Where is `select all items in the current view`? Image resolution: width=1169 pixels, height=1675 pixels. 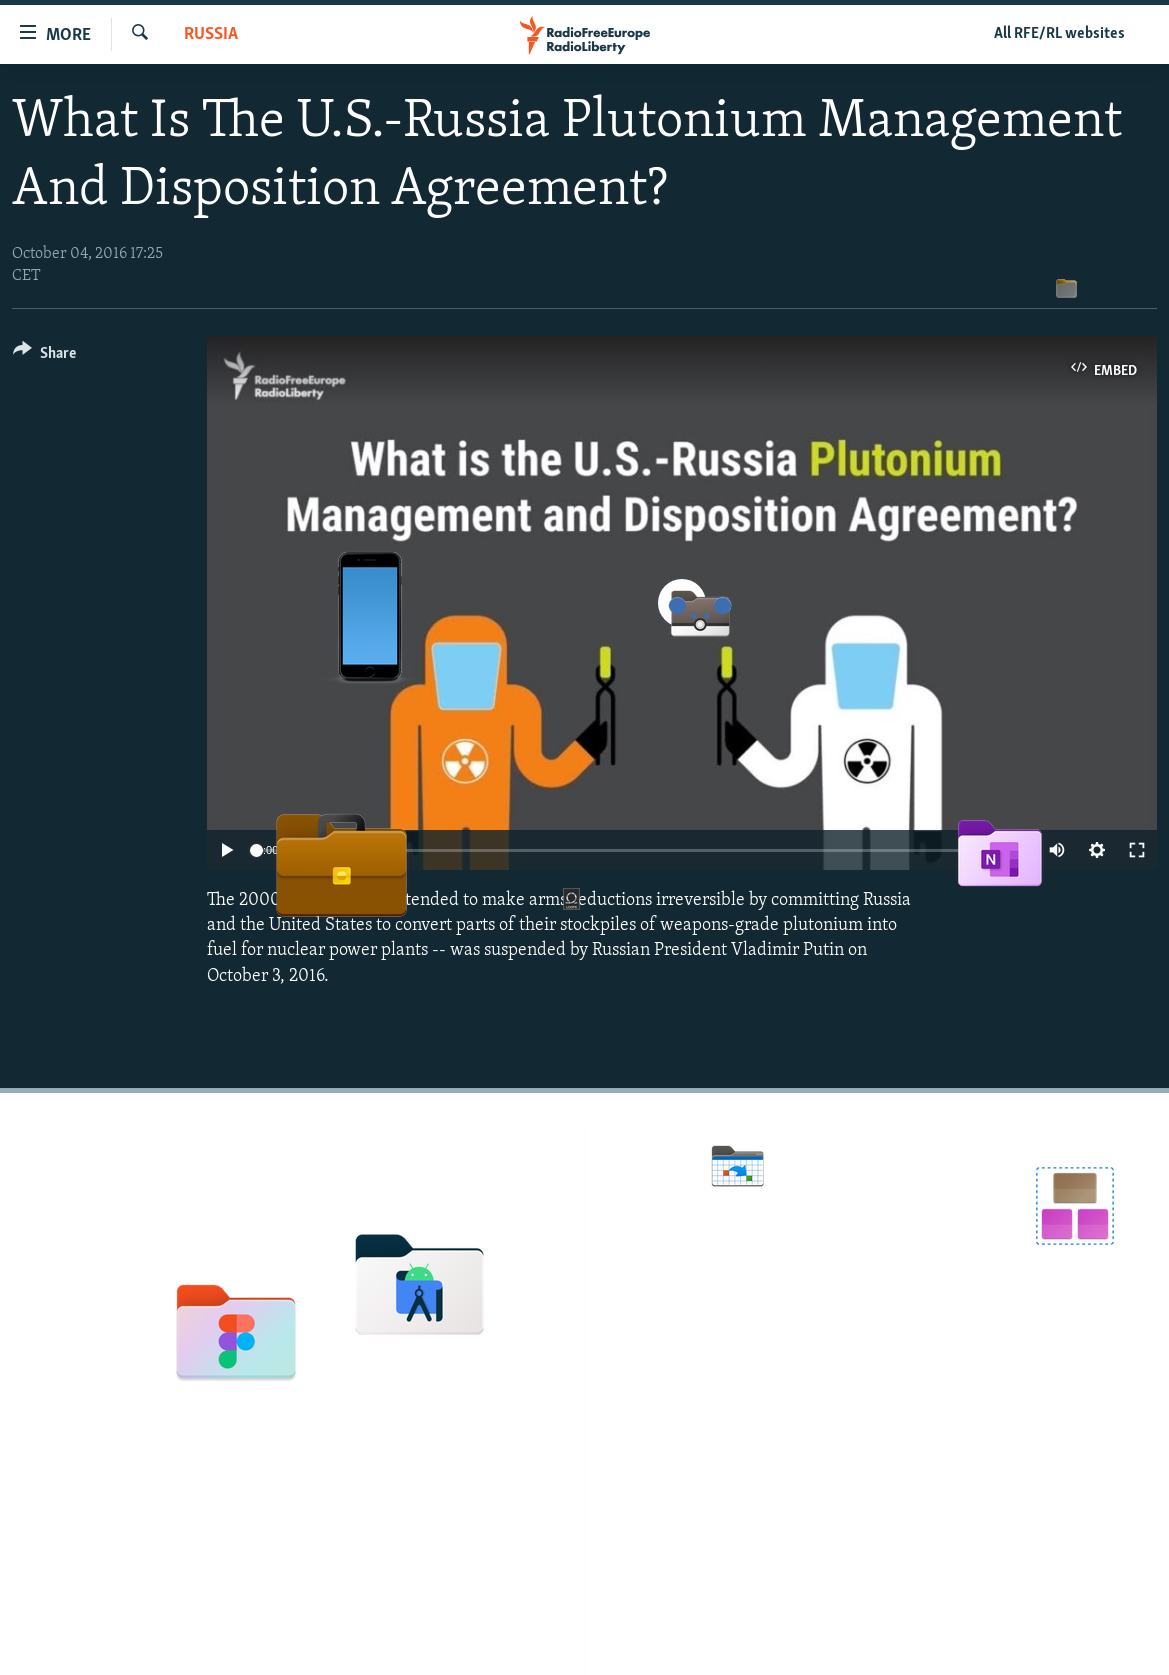
select all items in the current view is located at coordinates (1075, 1206).